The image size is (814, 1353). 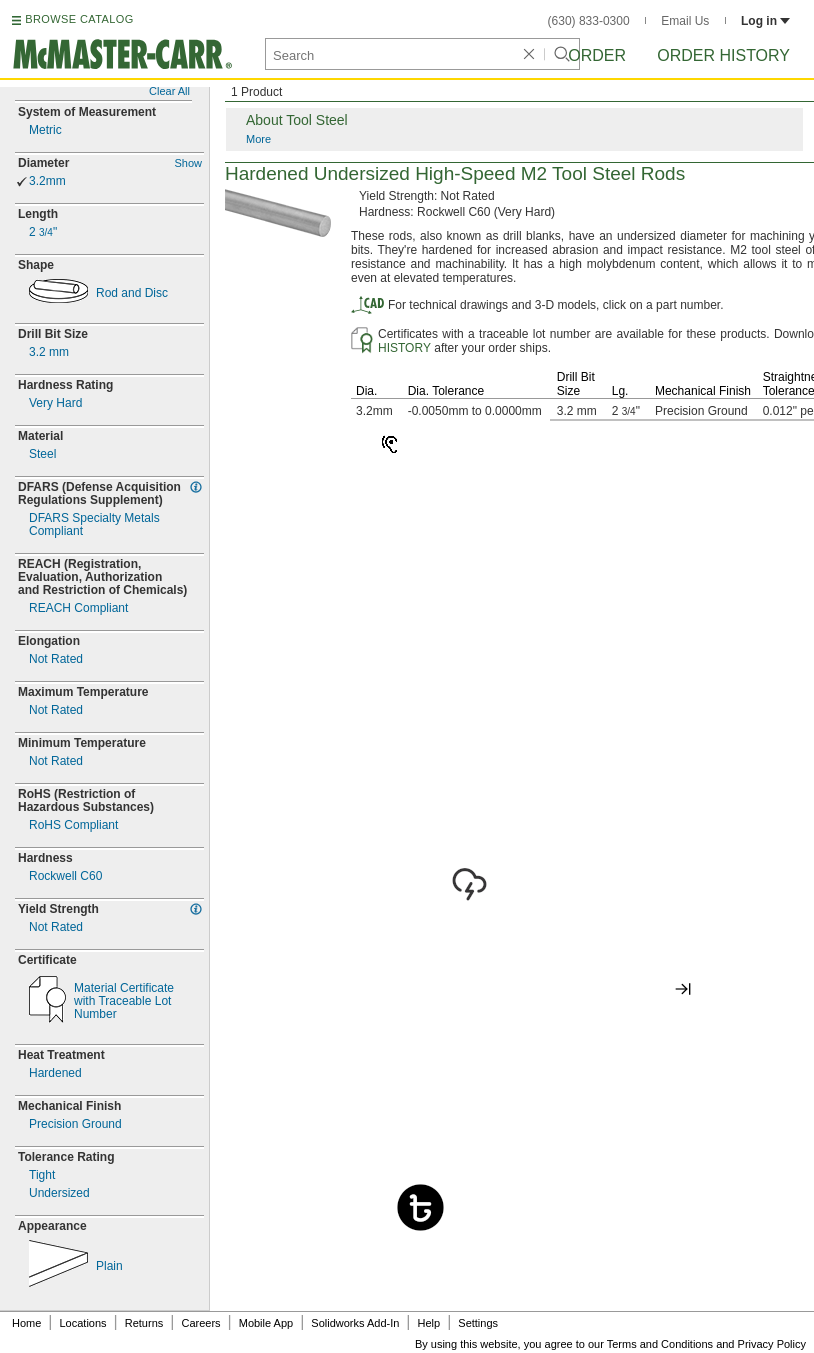 I want to click on indicates bangladeshi taka currency, so click(x=420, y=1207).